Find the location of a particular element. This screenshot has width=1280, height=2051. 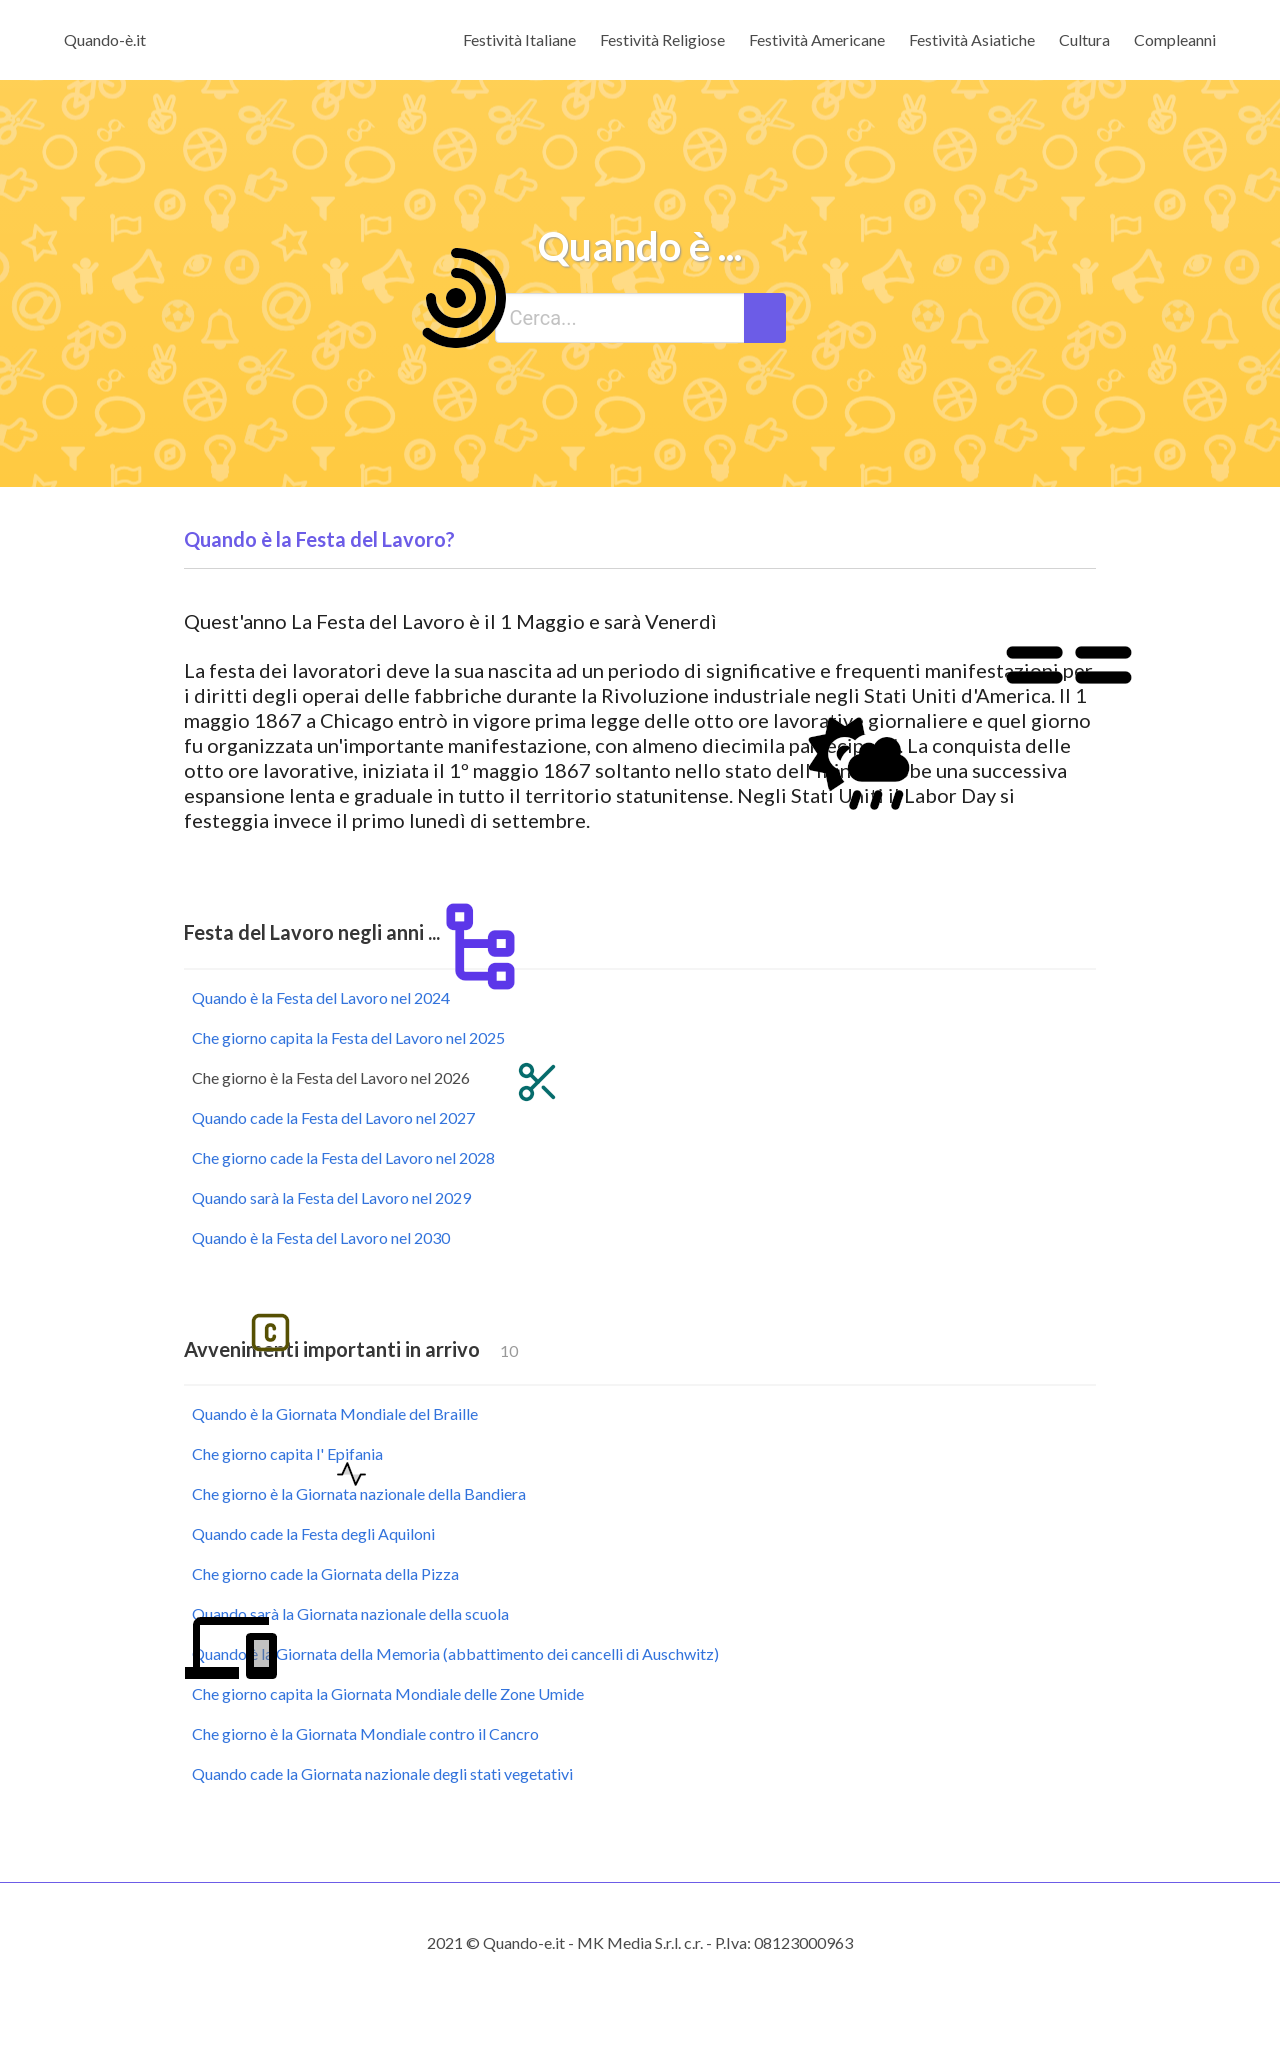

current weather conditions with mixed sun and rain is located at coordinates (859, 765).